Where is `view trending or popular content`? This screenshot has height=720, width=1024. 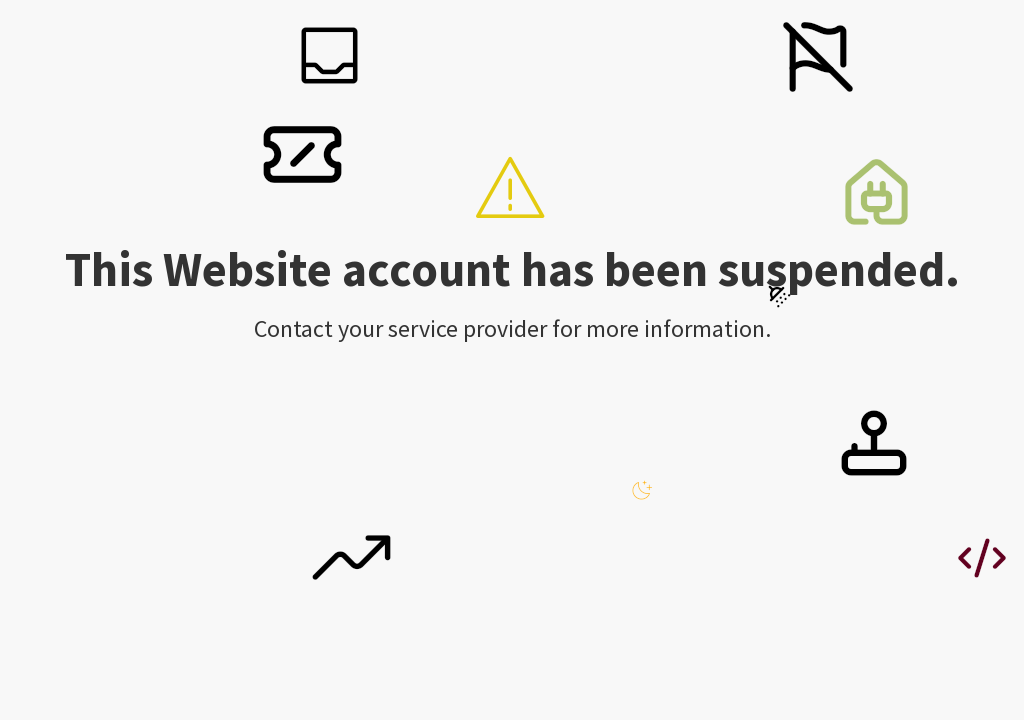
view trending or popular content is located at coordinates (351, 557).